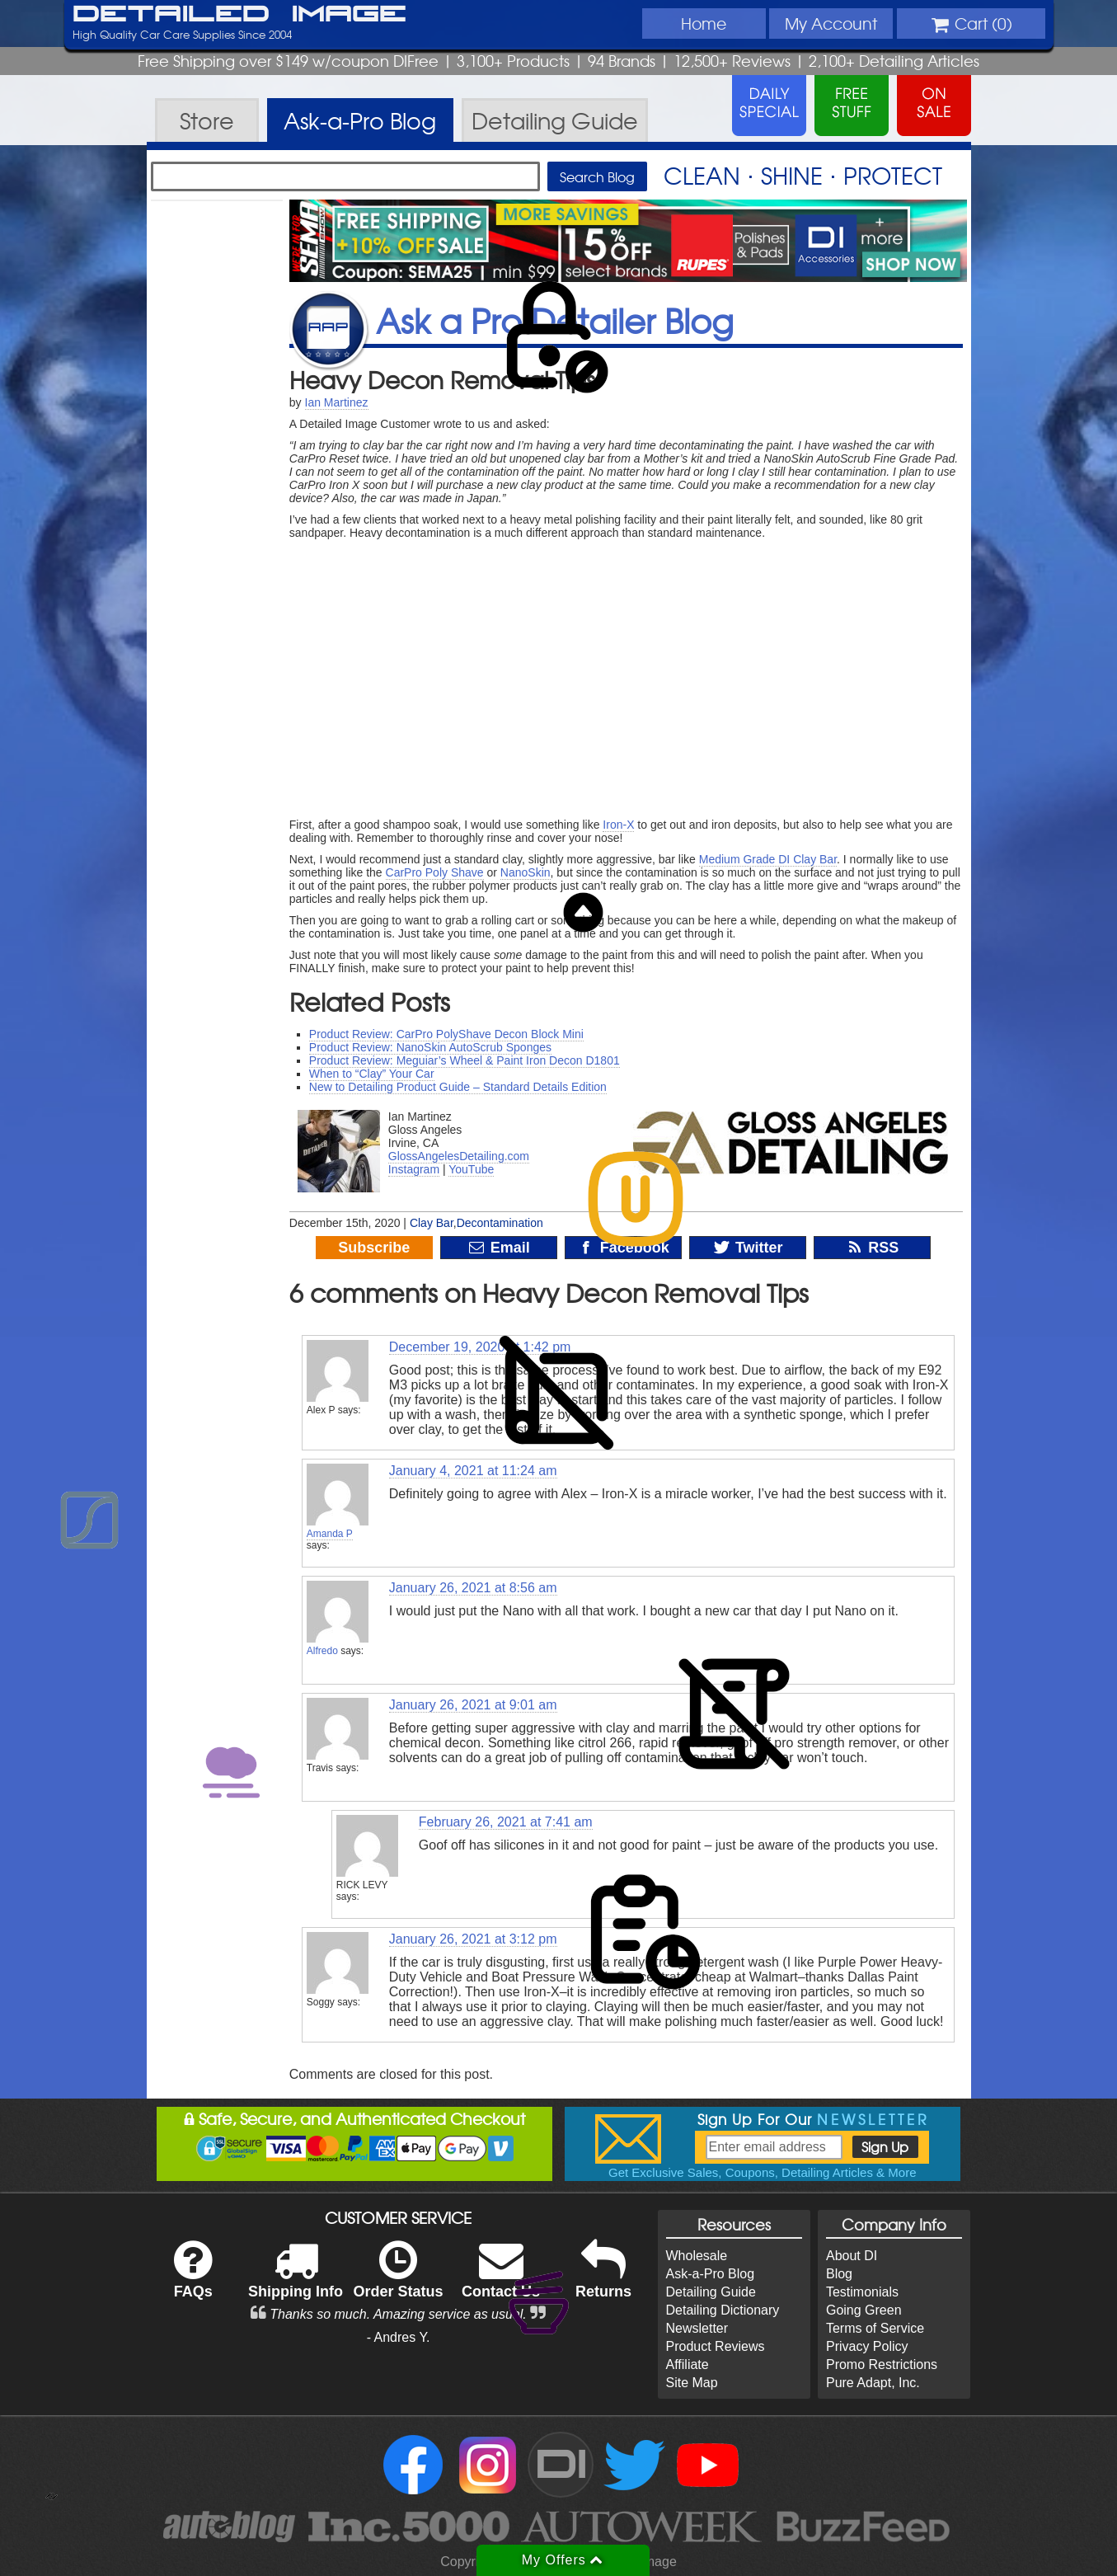  Describe the element at coordinates (51, 2496) in the screenshot. I see `select epicene or non-binary gender option` at that location.